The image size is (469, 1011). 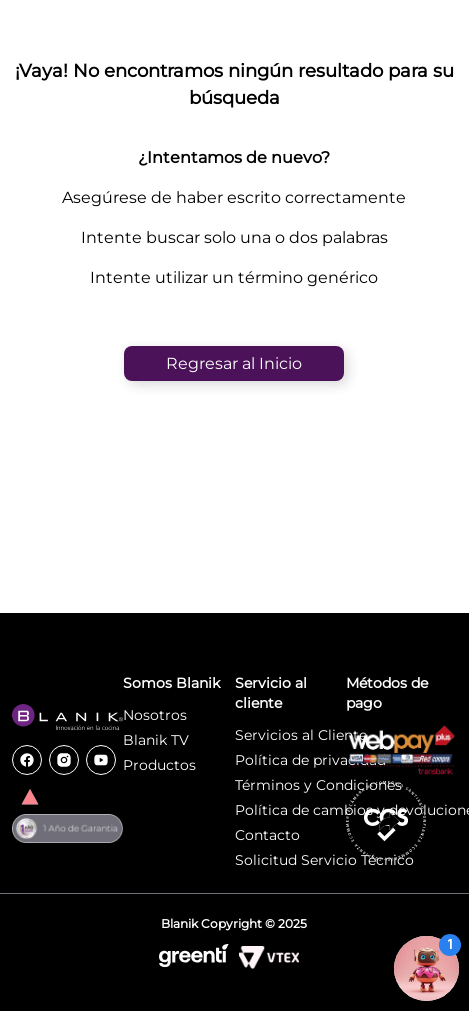 I want to click on indicates a warning or alert status, so click(x=30, y=797).